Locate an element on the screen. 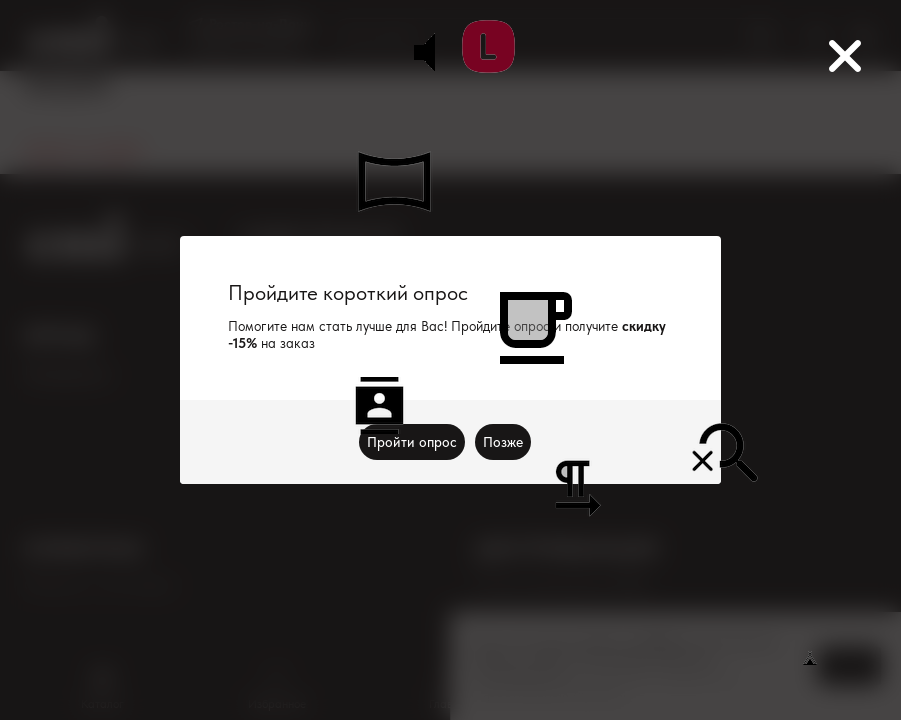 The image size is (901, 720). set text direction to left-to-right is located at coordinates (575, 488).